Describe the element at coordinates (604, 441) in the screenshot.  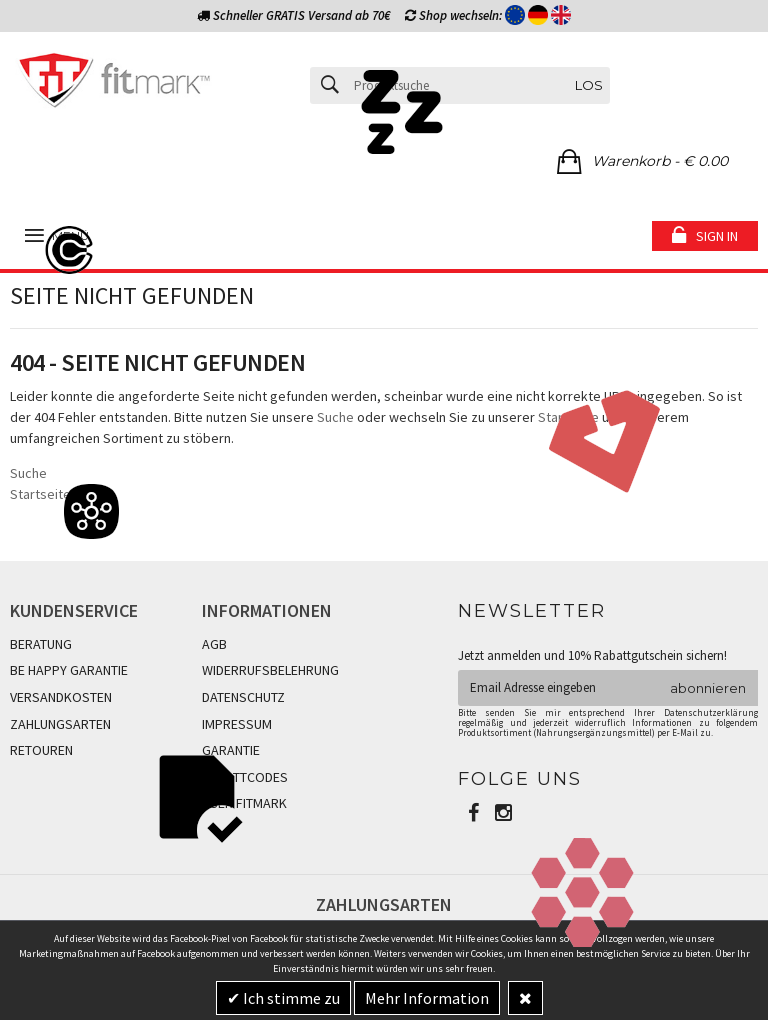
I see `open obtainium app` at that location.